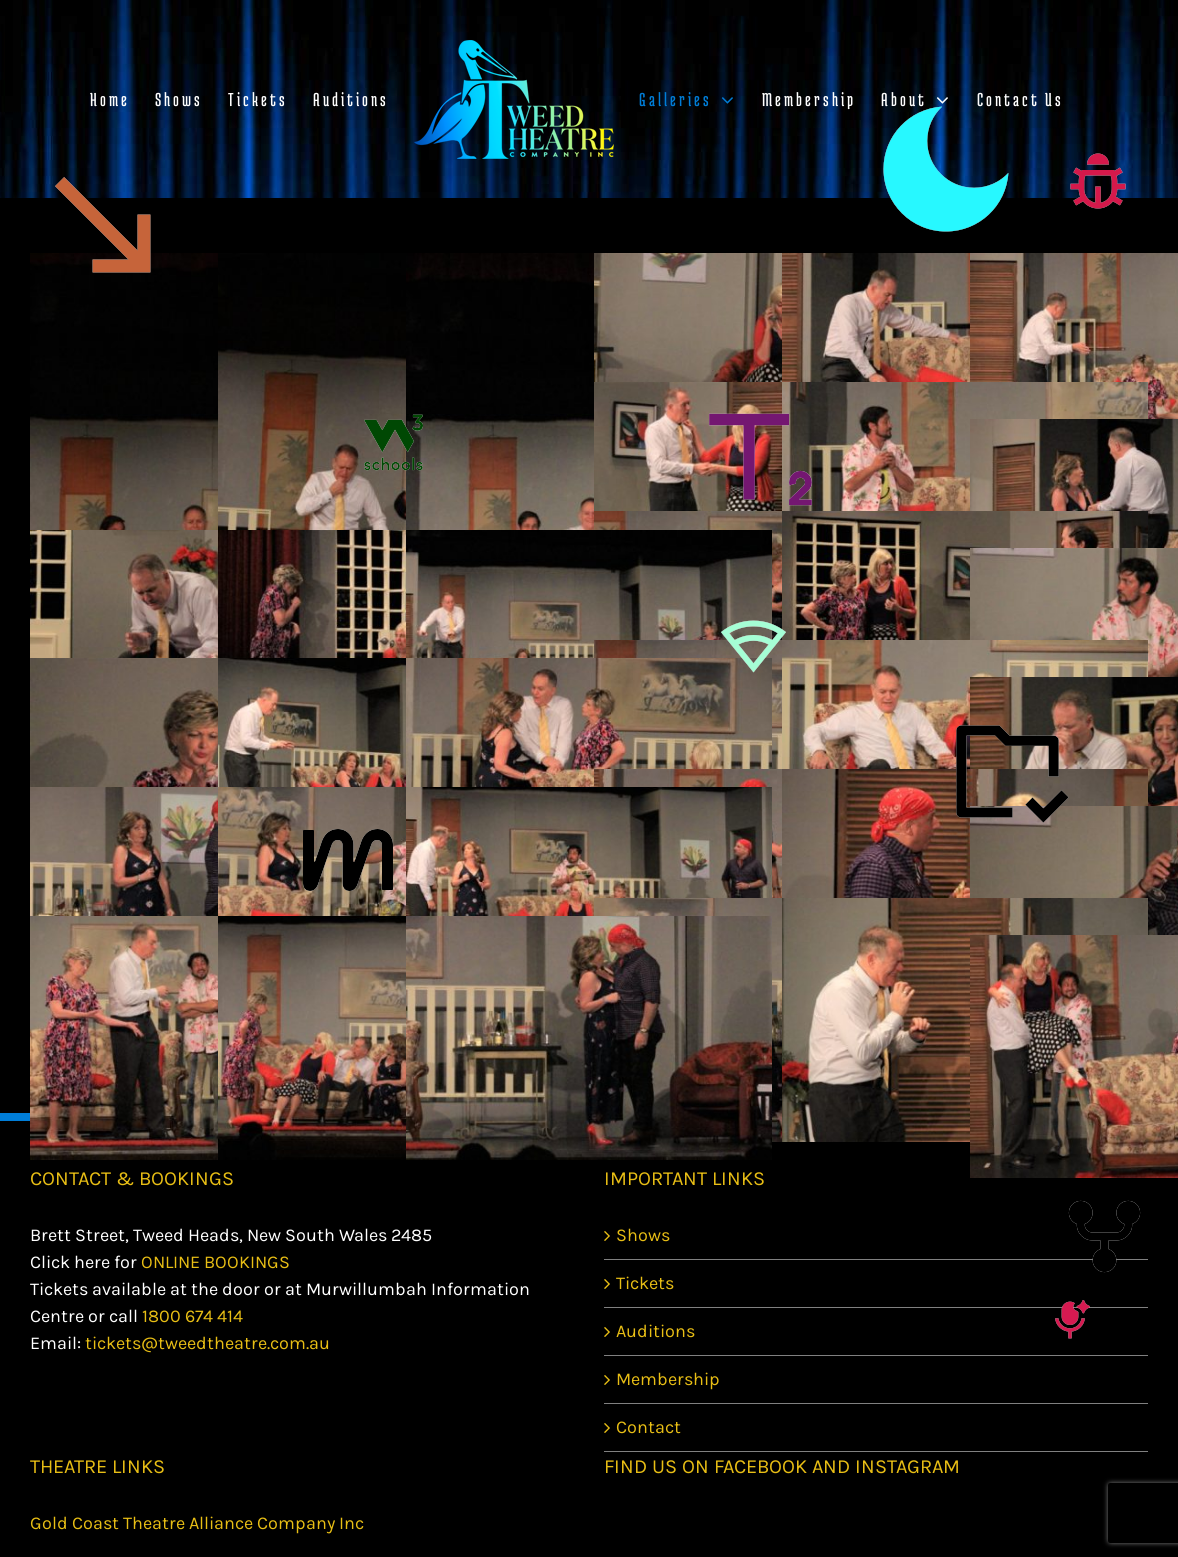  I want to click on visit W3Schools website, so click(393, 442).